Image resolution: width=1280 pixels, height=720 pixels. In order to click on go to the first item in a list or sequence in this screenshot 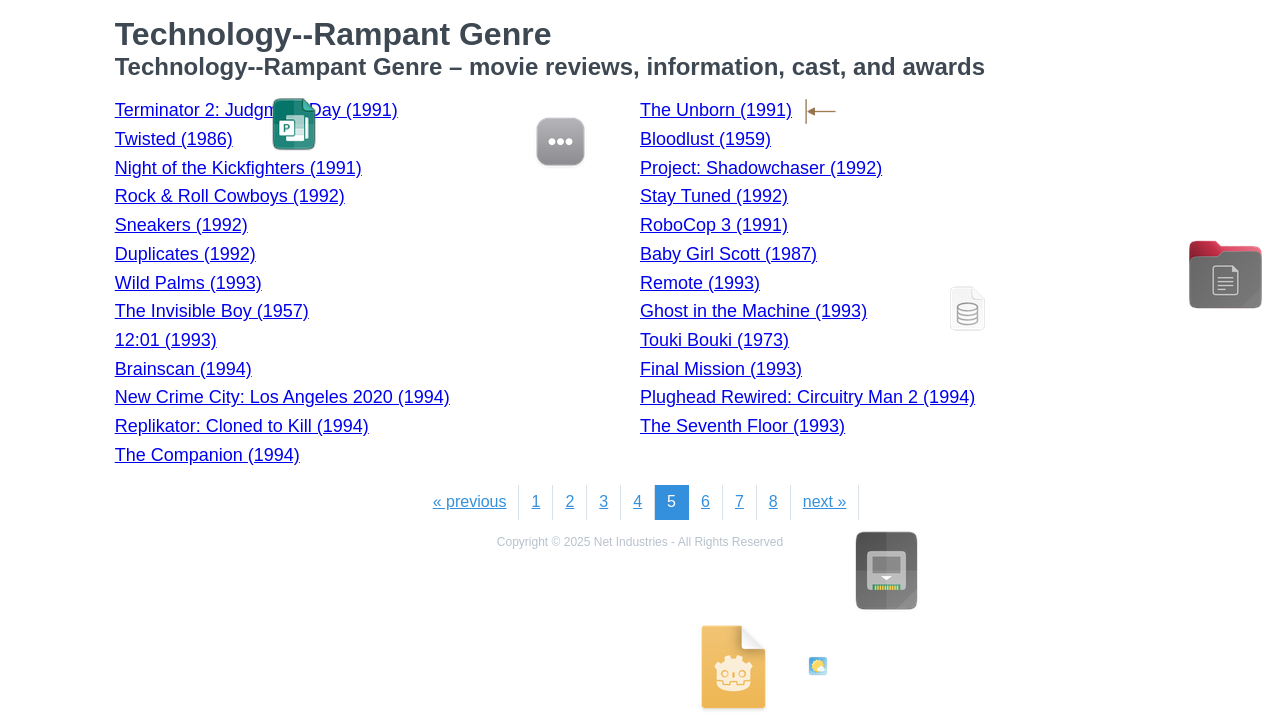, I will do `click(820, 111)`.